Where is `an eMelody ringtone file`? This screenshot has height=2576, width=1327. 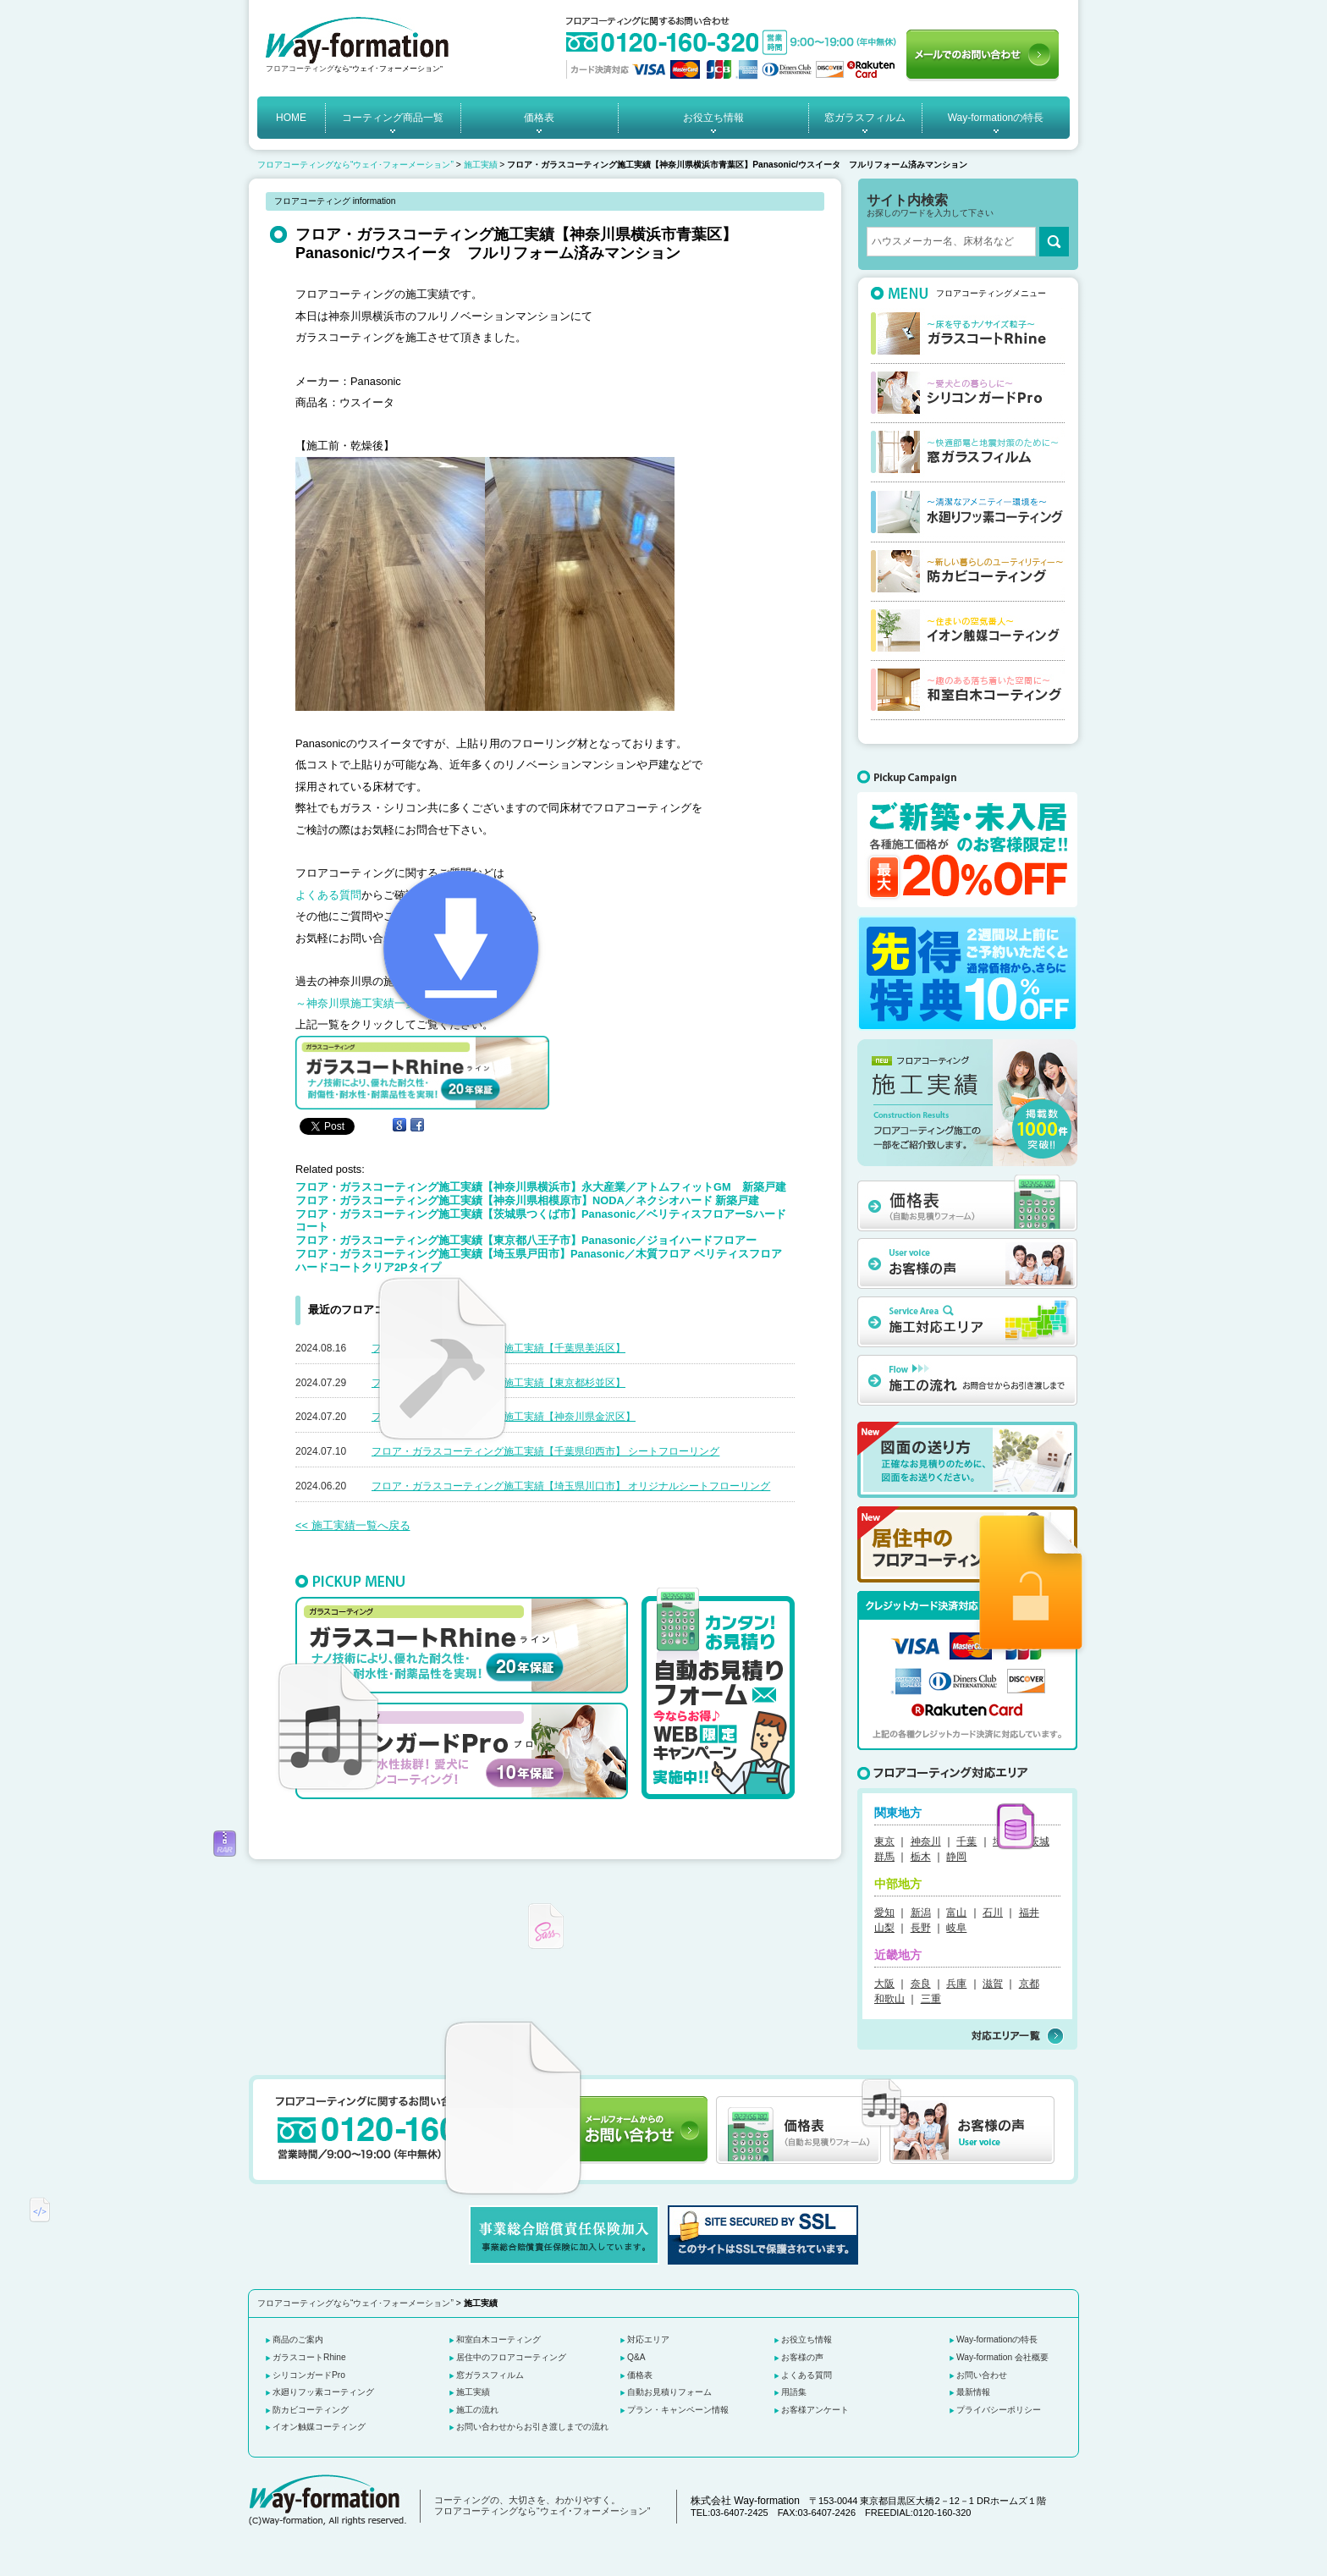
an eMelody ringtone file is located at coordinates (881, 2102).